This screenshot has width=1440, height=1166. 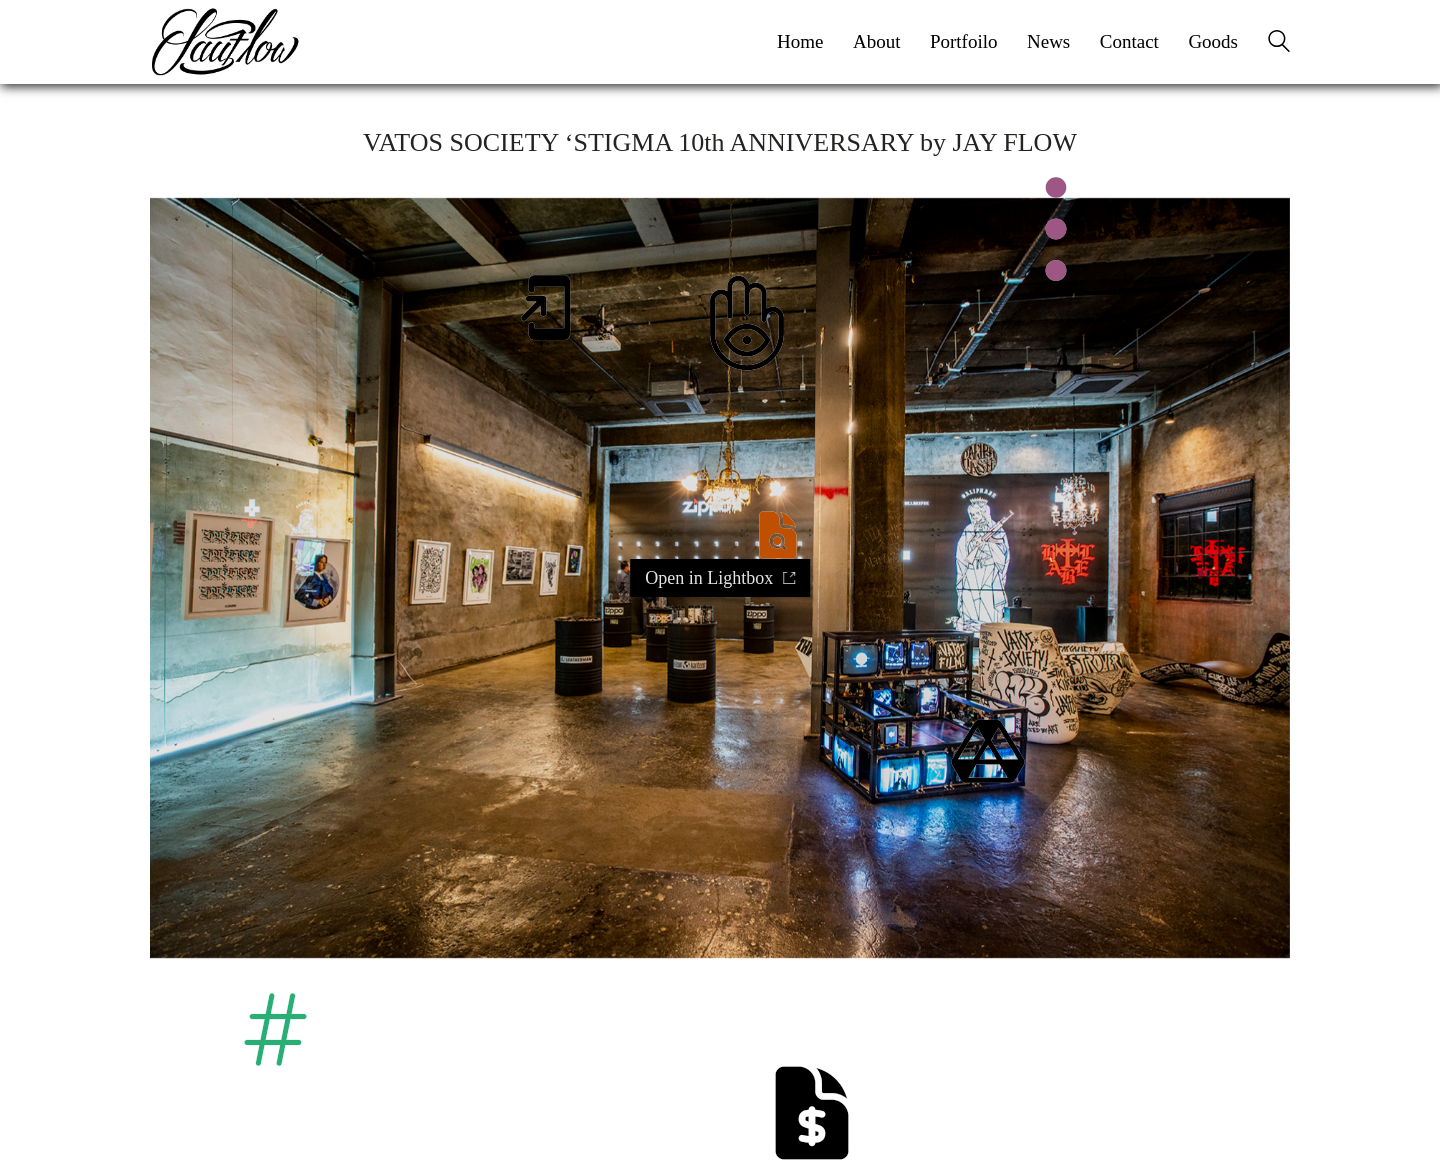 What do you see at coordinates (1056, 229) in the screenshot?
I see `open more options menu` at bounding box center [1056, 229].